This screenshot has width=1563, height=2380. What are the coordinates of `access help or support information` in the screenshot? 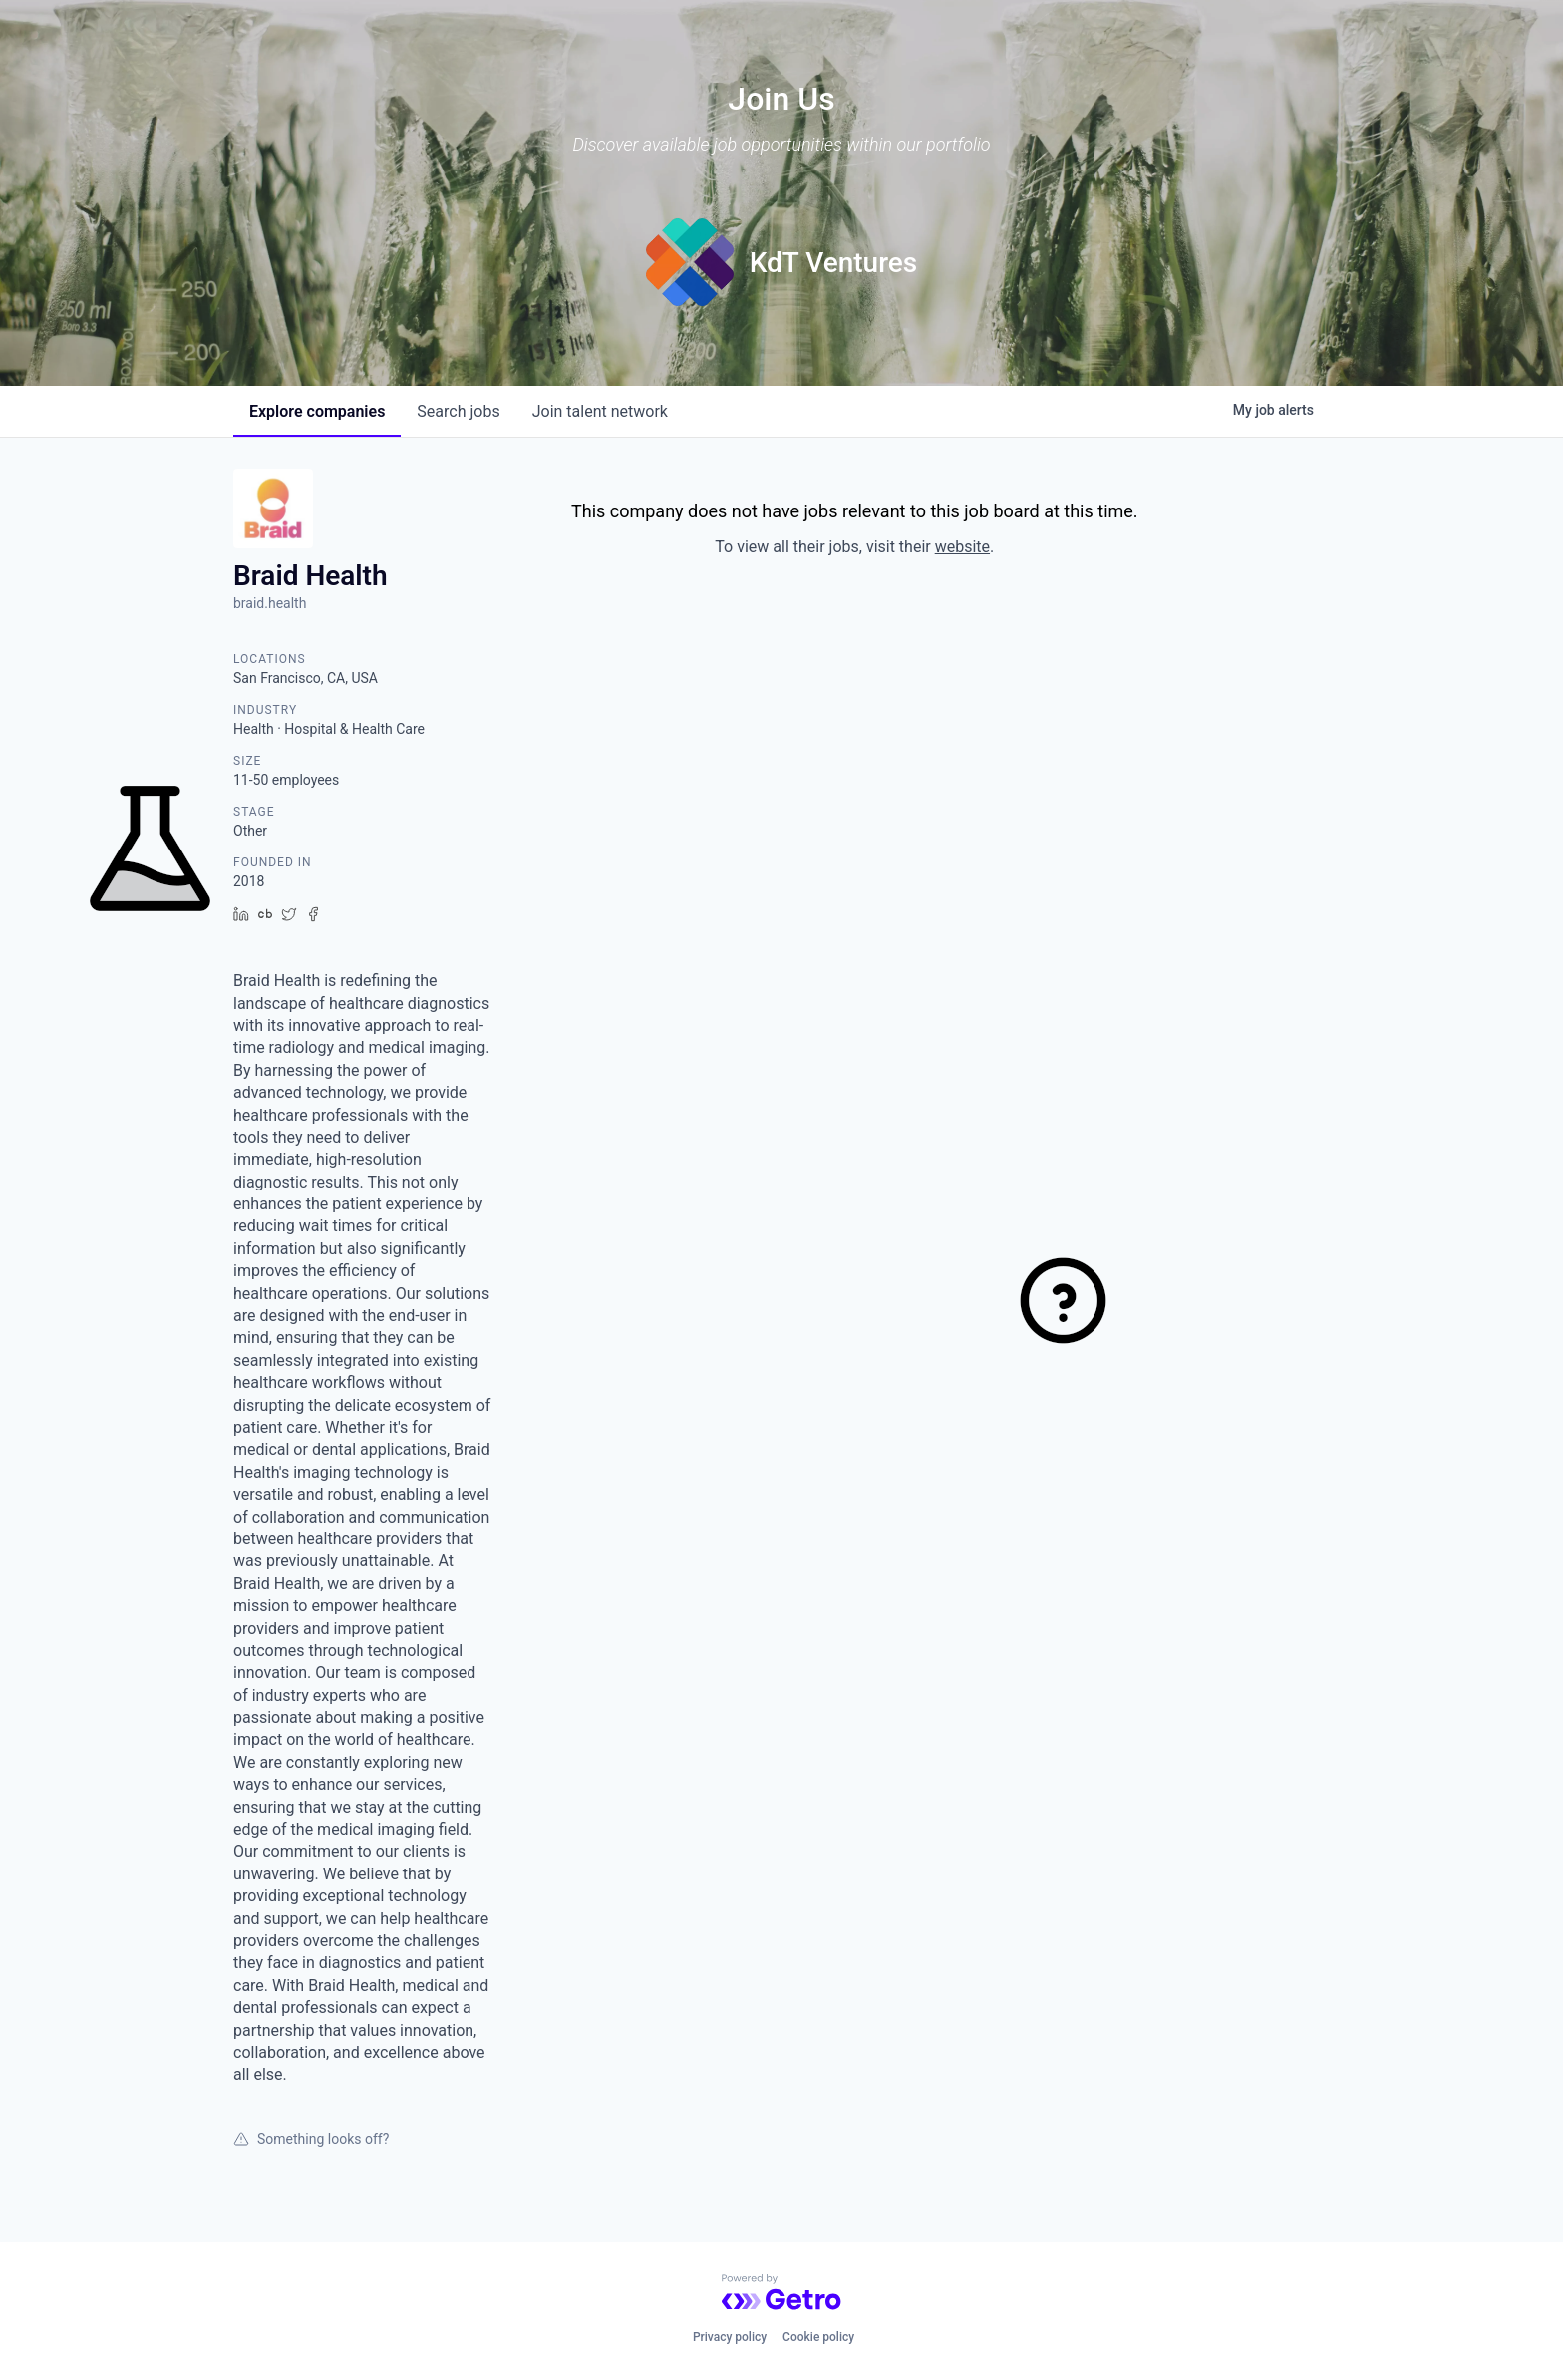 It's located at (1063, 1300).